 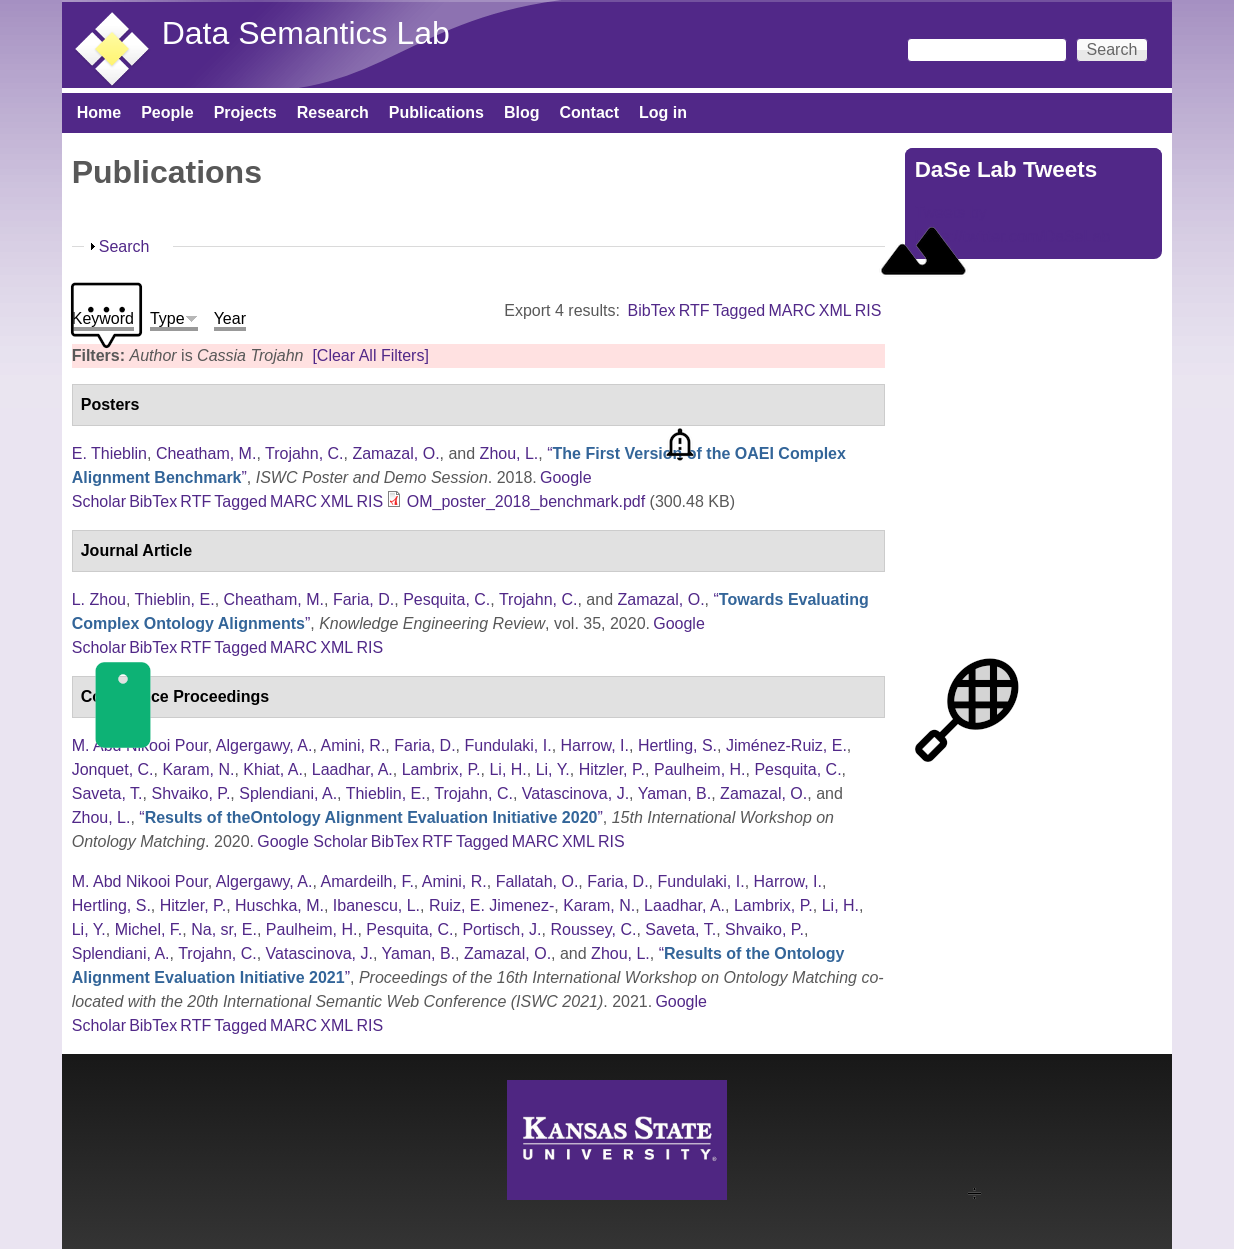 I want to click on access tennis or racquet sports features, so click(x=965, y=712).